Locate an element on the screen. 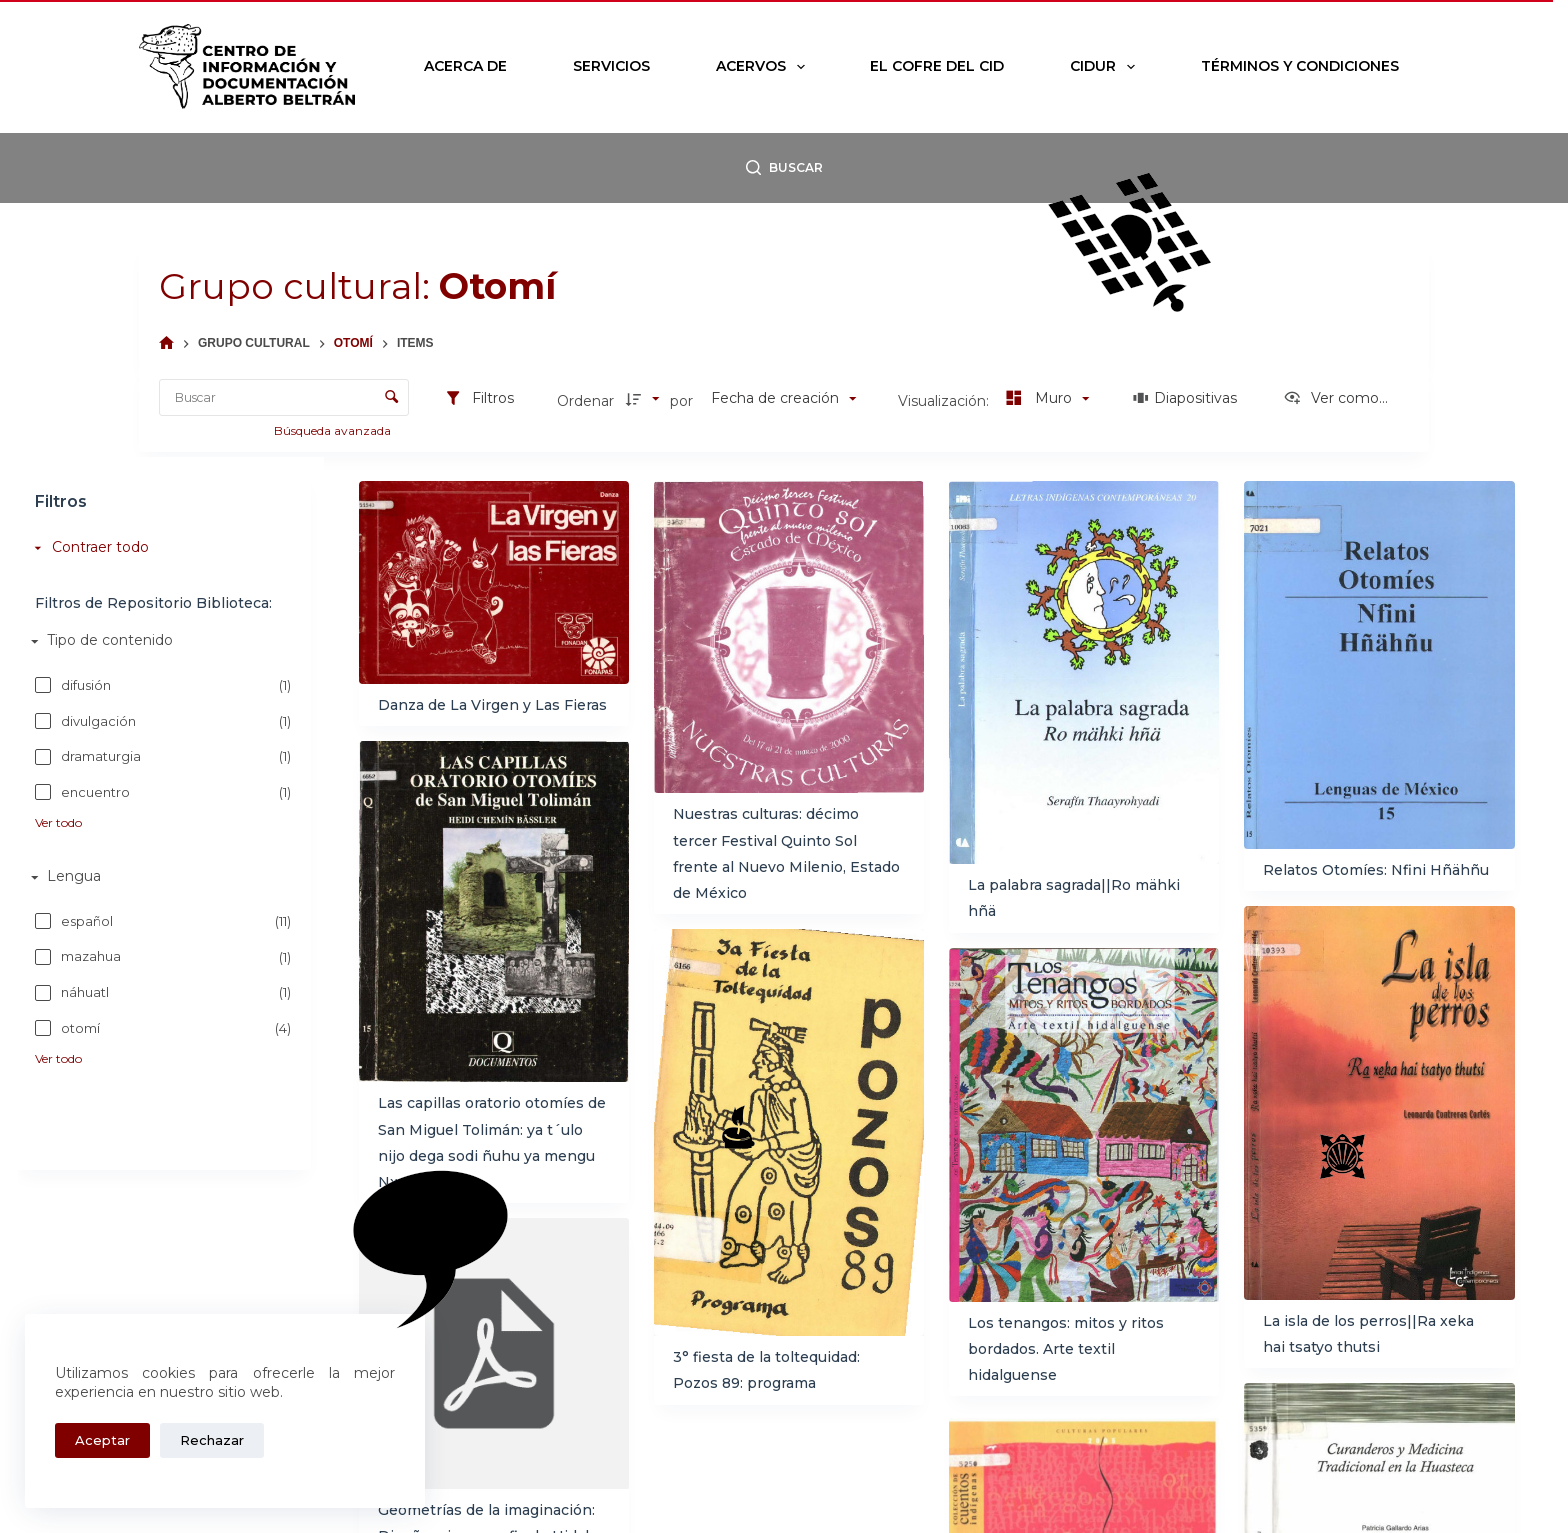 This screenshot has width=1568, height=1533. access satellite or space-related features is located at coordinates (1129, 246).